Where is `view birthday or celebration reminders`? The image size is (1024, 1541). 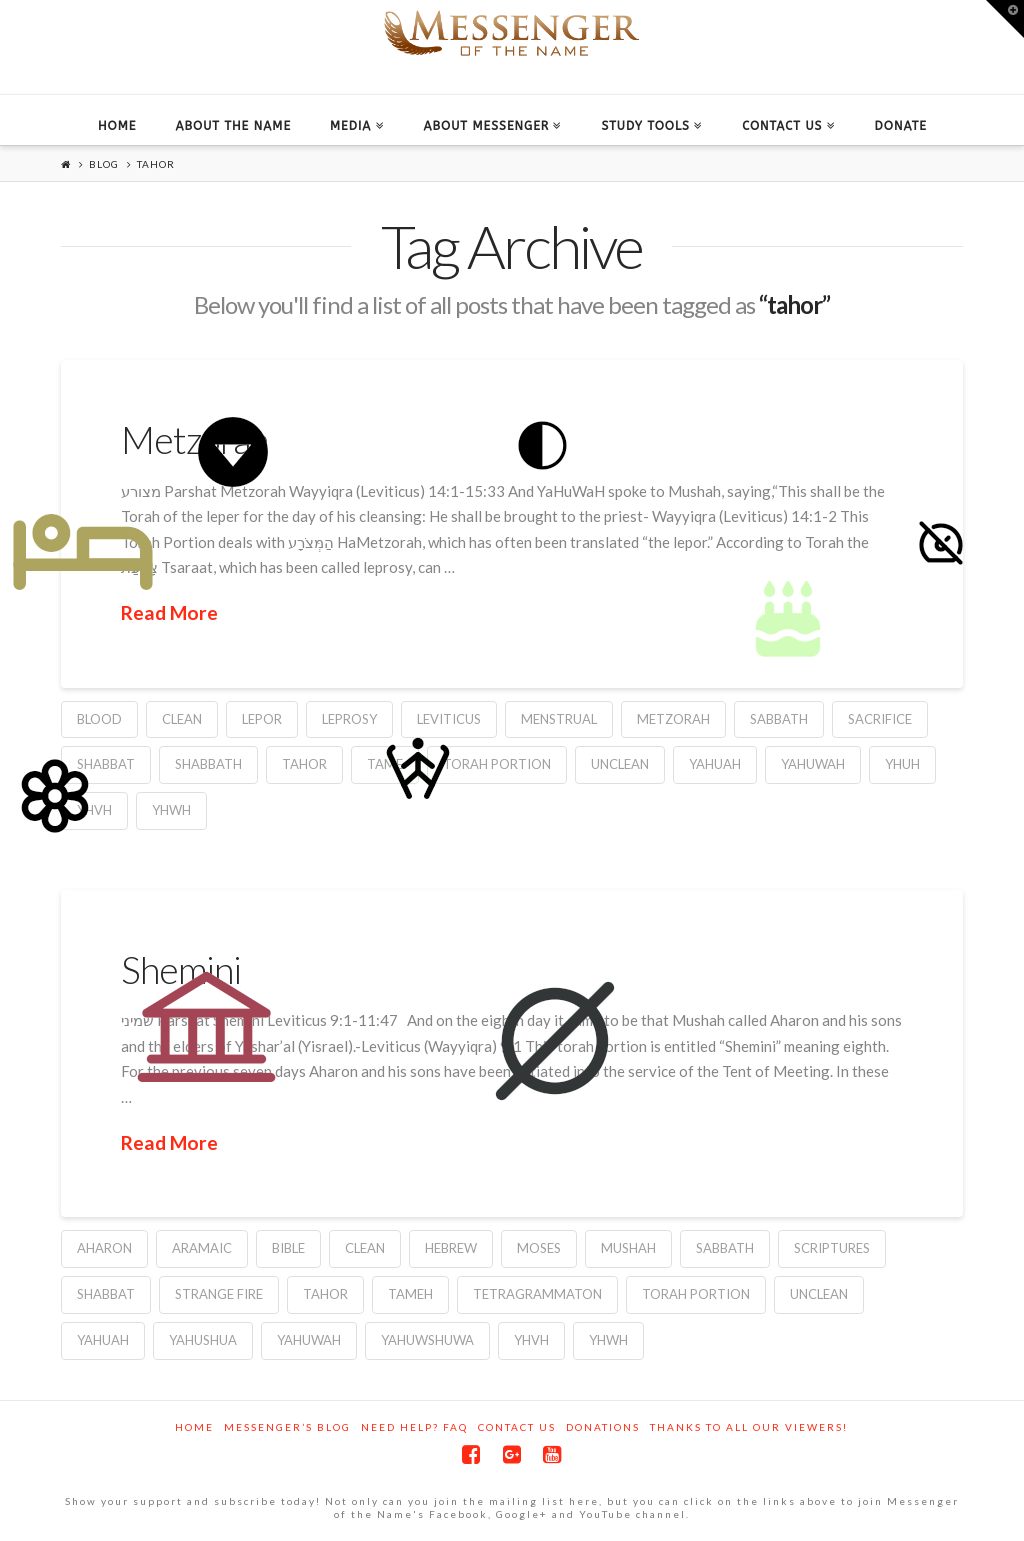
view birthday or celebration reminders is located at coordinates (788, 620).